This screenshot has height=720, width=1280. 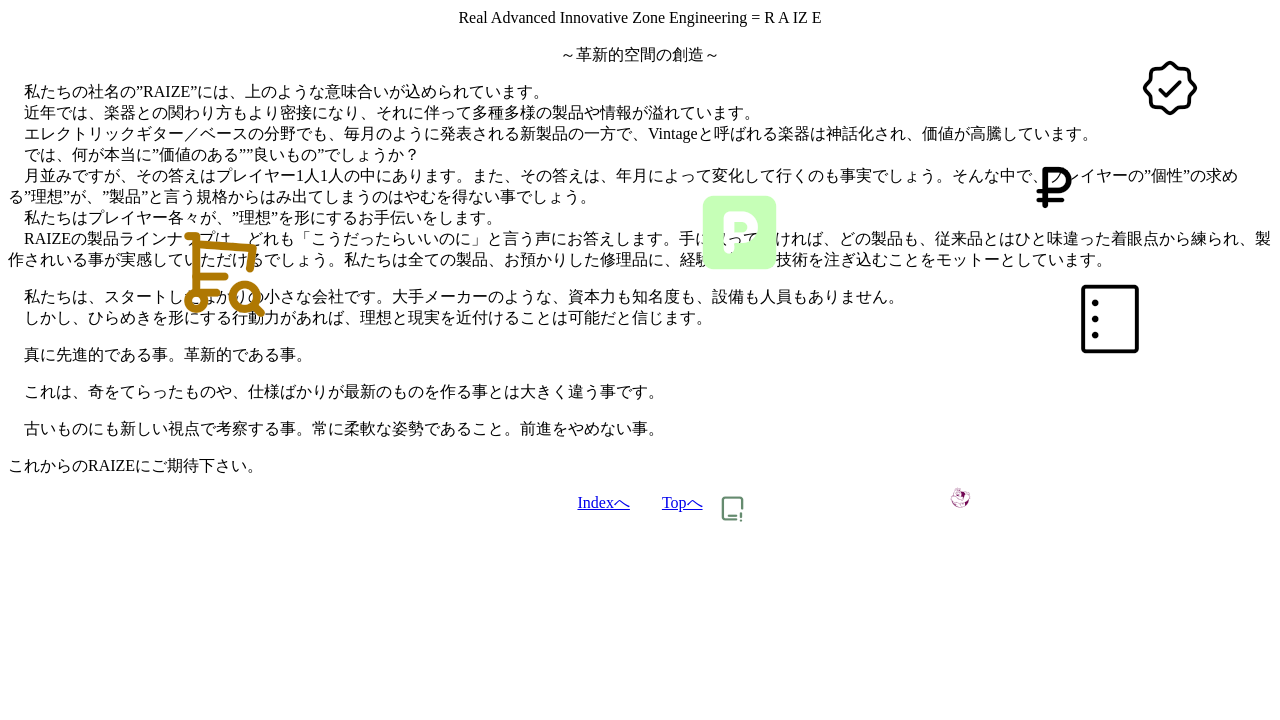 What do you see at coordinates (732, 508) in the screenshot?
I see `iPad device error or warning` at bounding box center [732, 508].